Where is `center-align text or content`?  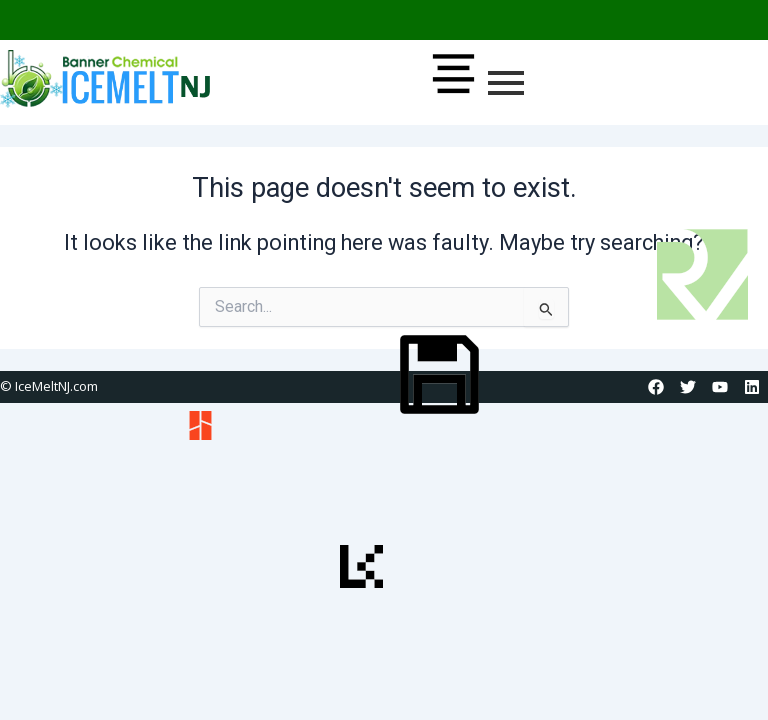
center-align text or content is located at coordinates (453, 72).